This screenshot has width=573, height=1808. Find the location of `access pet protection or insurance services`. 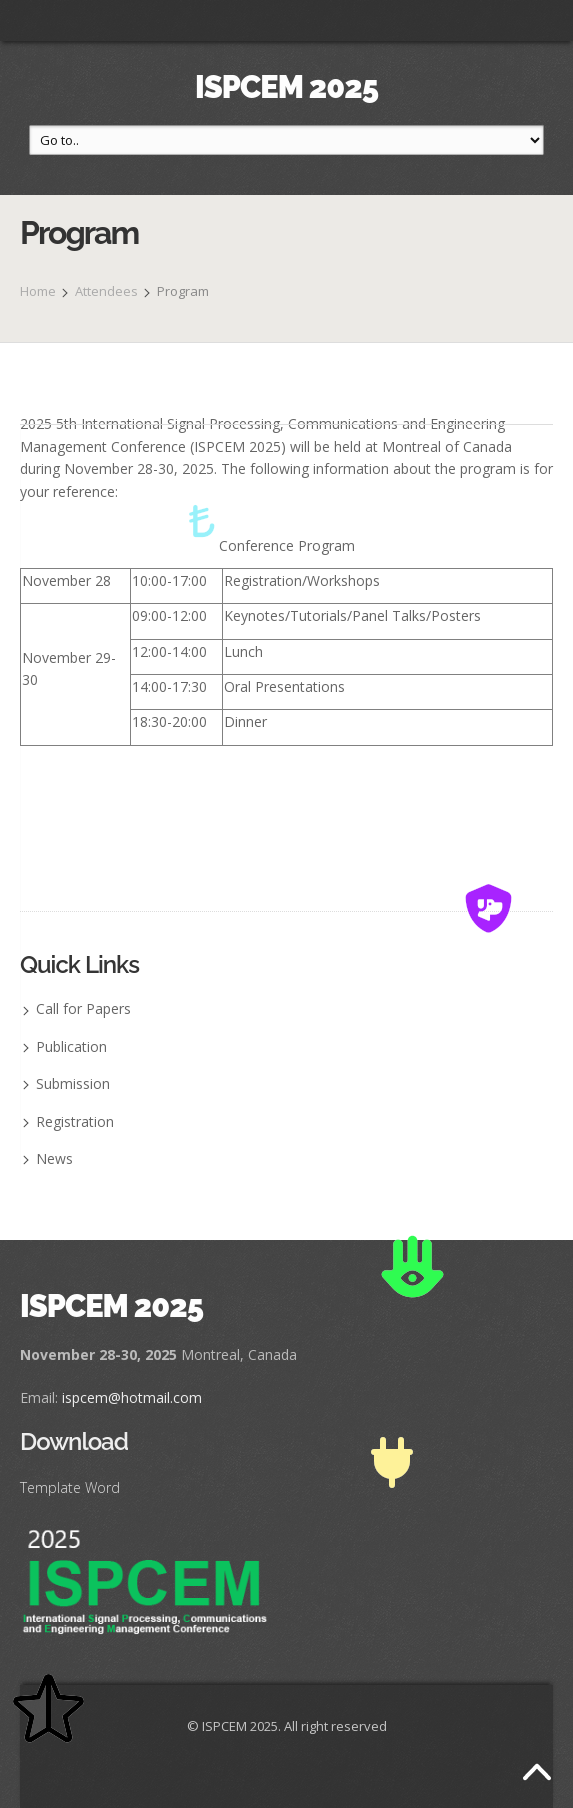

access pet protection or insurance services is located at coordinates (488, 908).